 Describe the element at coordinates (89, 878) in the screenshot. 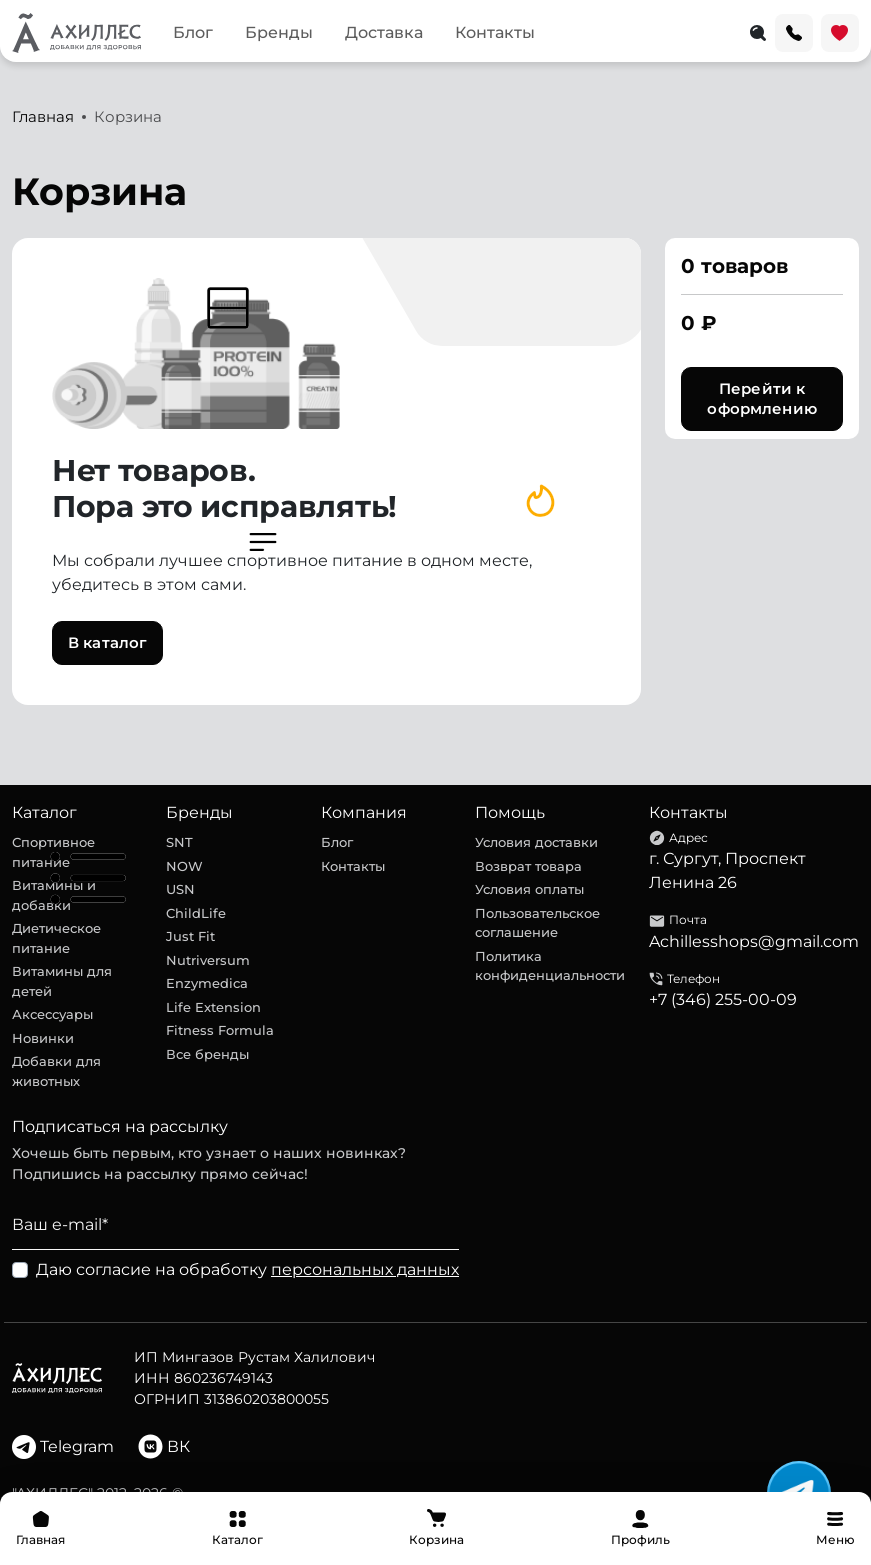

I see `view items in a bulleted list format` at that location.